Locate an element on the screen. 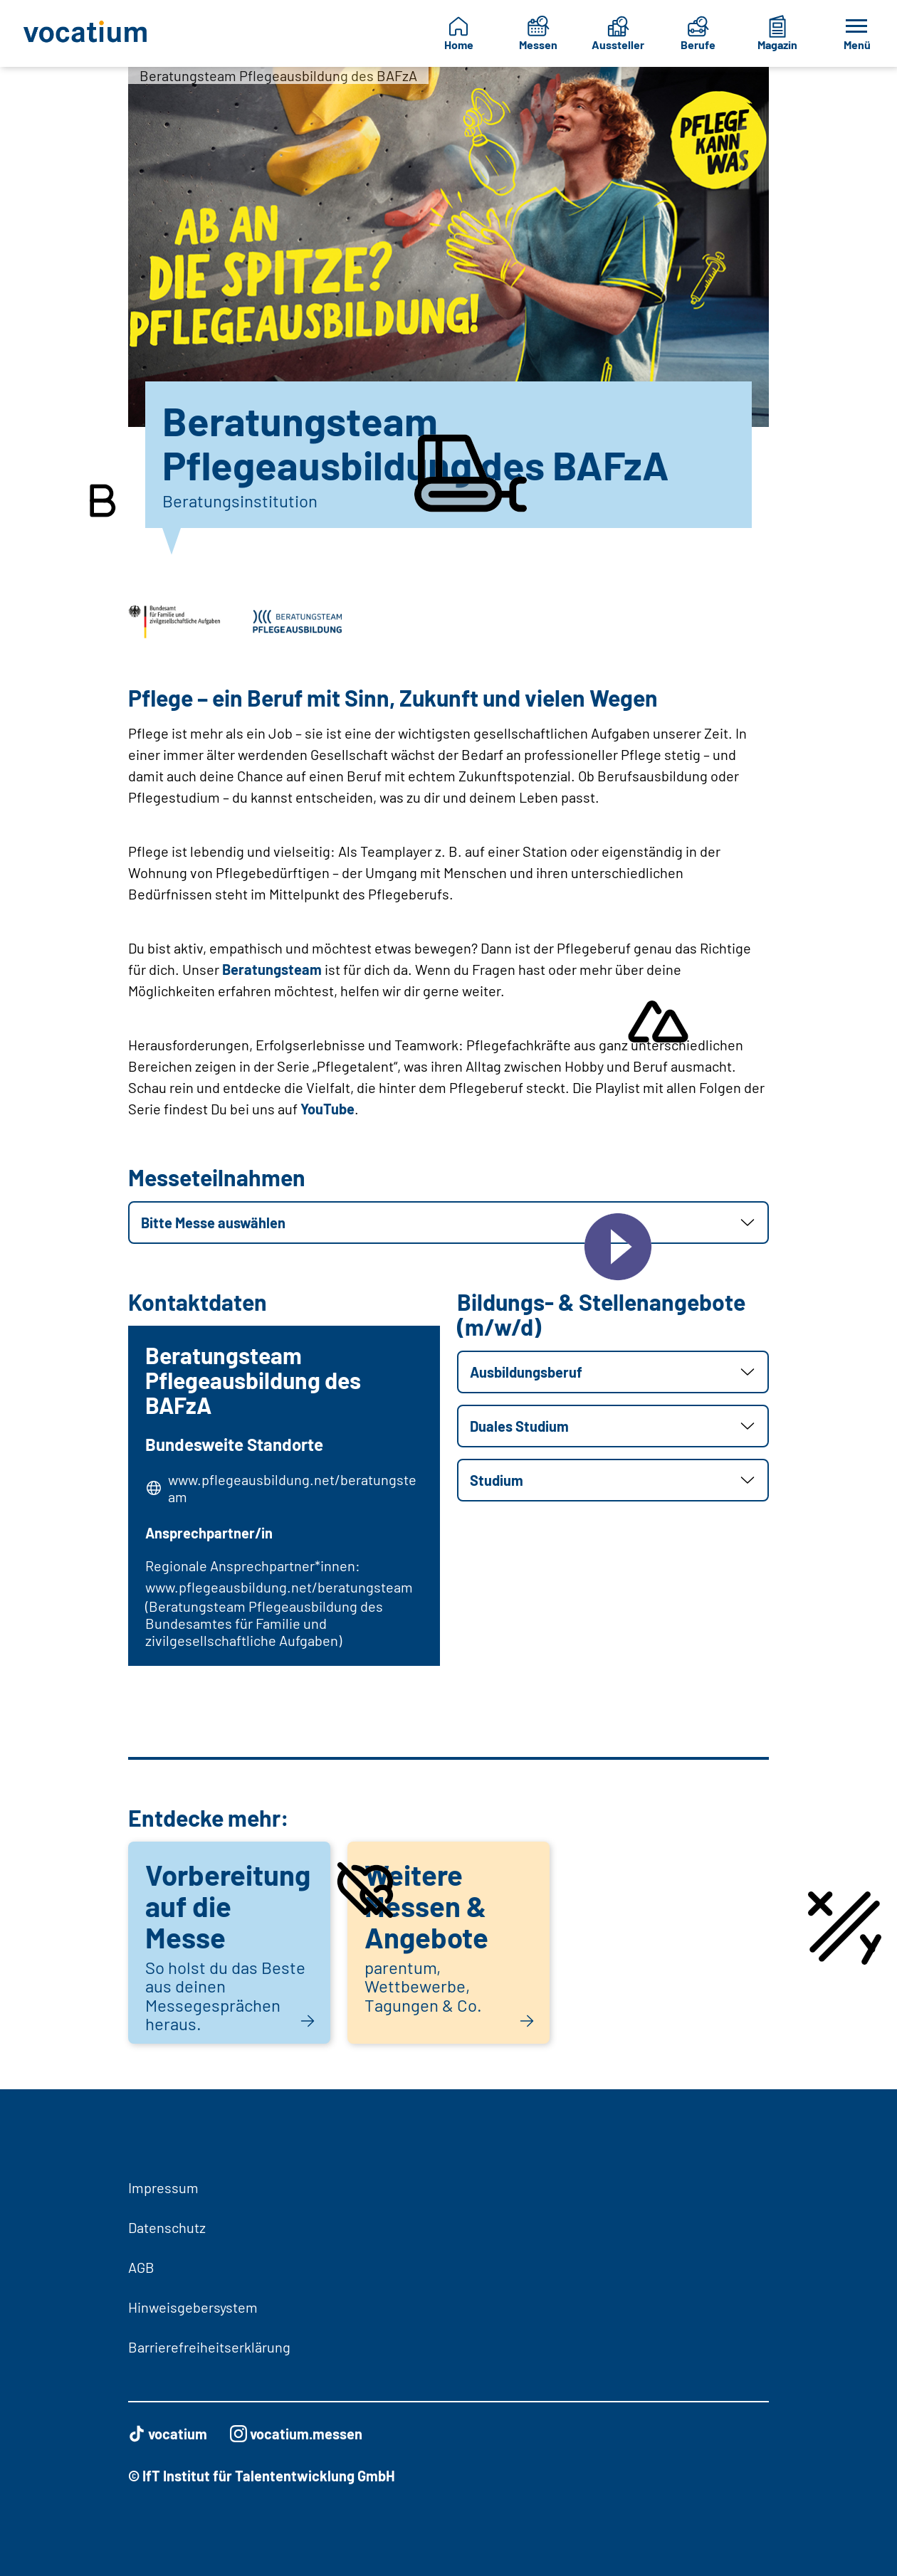 The height and width of the screenshot is (2576, 897). disable or turn off favorites is located at coordinates (365, 1890).